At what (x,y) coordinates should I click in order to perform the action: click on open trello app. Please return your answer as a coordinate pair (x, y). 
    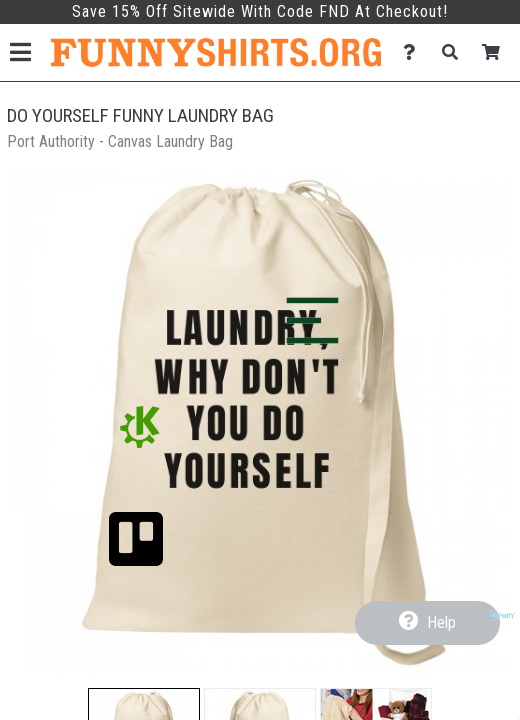
    Looking at the image, I should click on (136, 539).